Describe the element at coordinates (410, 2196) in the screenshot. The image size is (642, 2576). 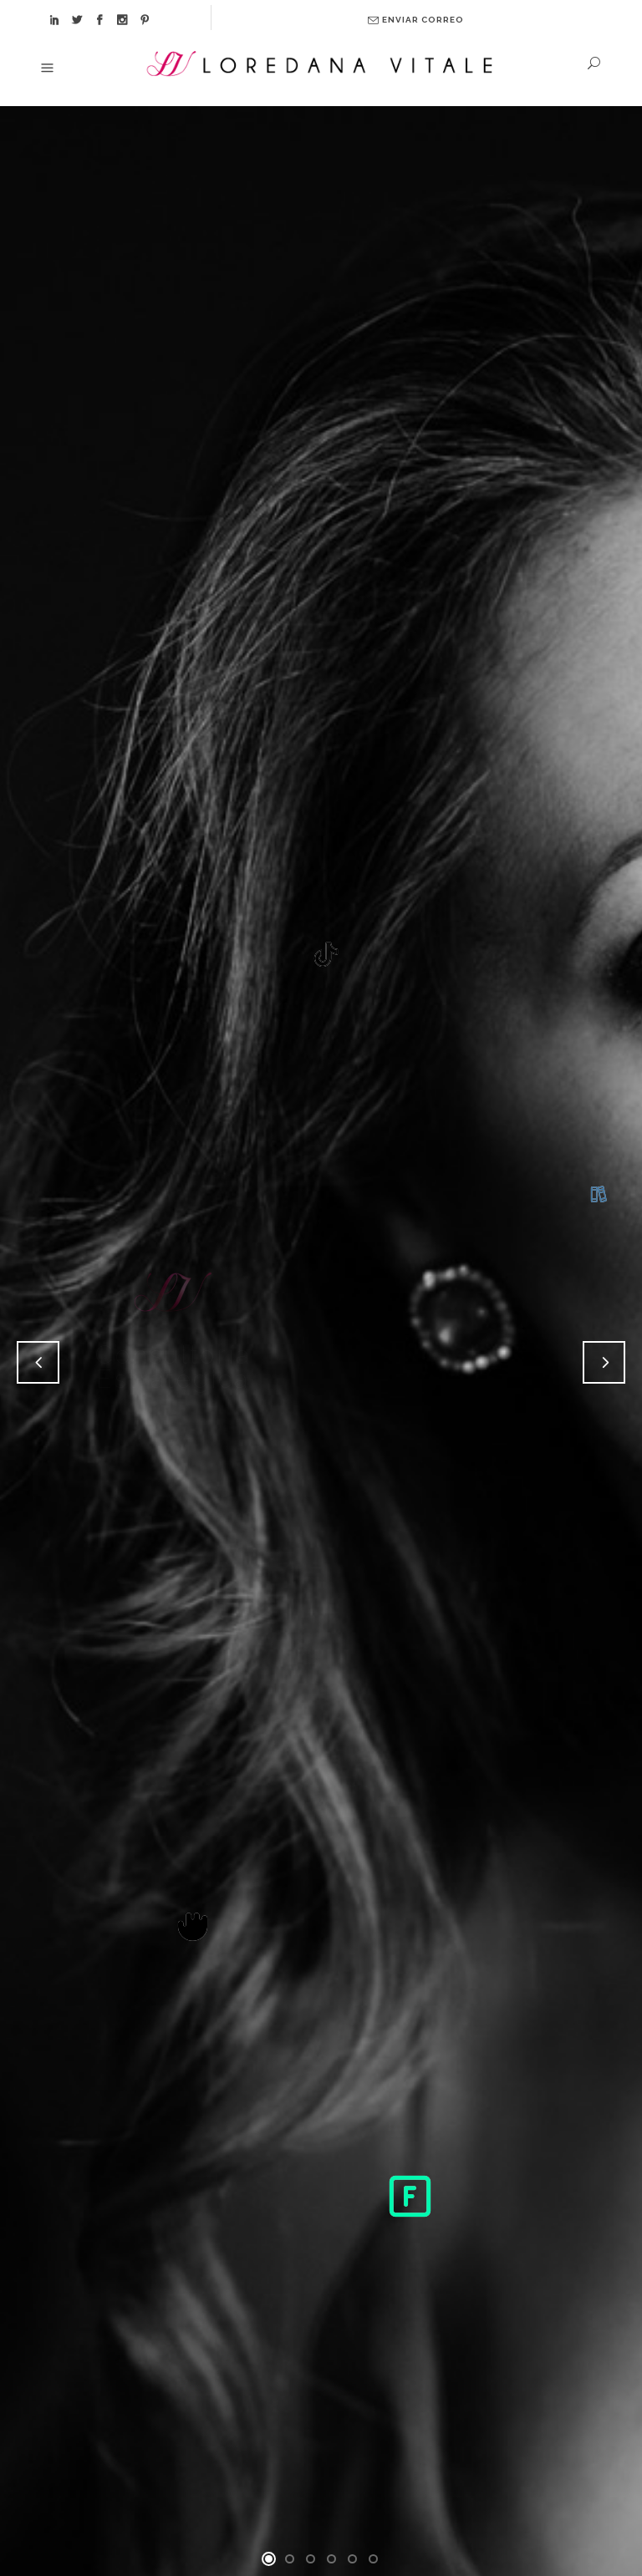
I see `facebook app or social media shortcut` at that location.